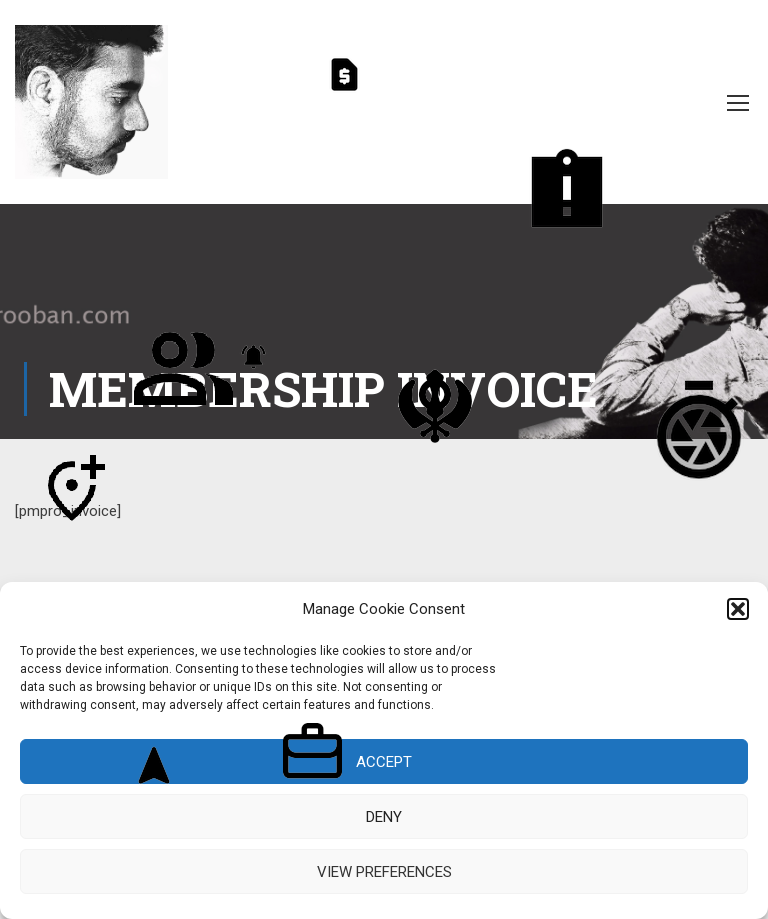  Describe the element at coordinates (72, 488) in the screenshot. I see `add a new location pin to the map` at that location.